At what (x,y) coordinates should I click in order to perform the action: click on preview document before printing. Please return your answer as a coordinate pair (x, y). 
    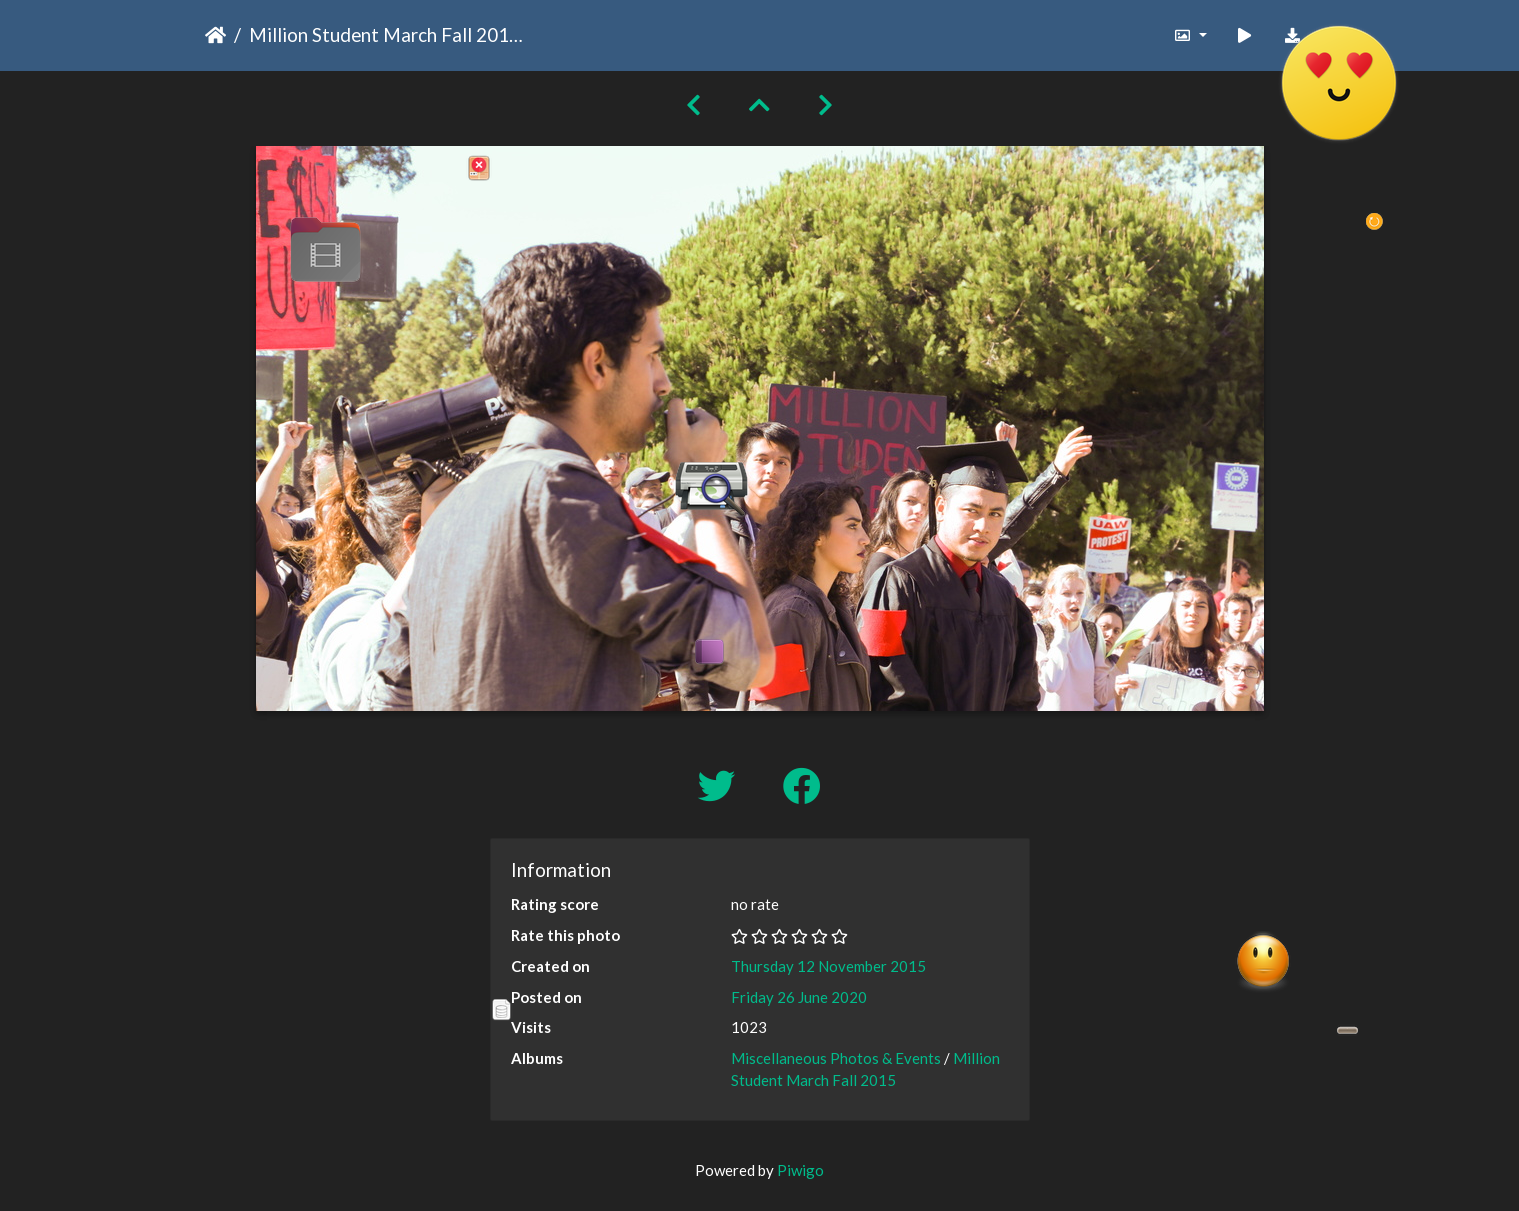
    Looking at the image, I should click on (711, 484).